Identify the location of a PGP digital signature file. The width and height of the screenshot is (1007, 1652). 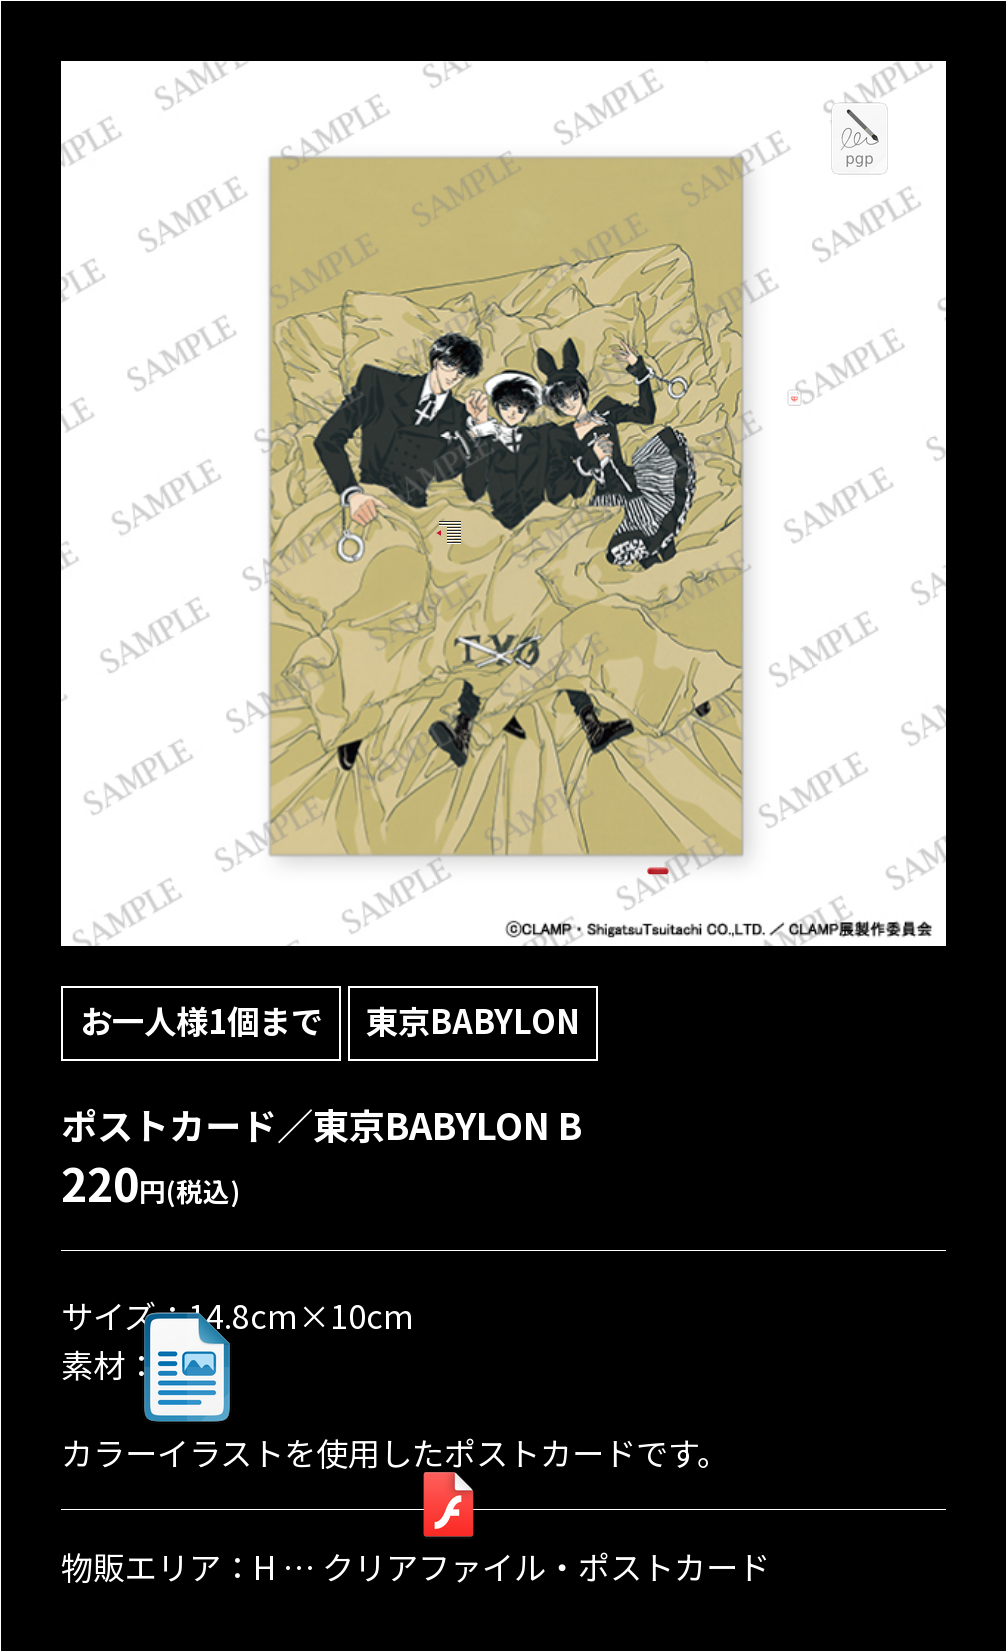
(859, 138).